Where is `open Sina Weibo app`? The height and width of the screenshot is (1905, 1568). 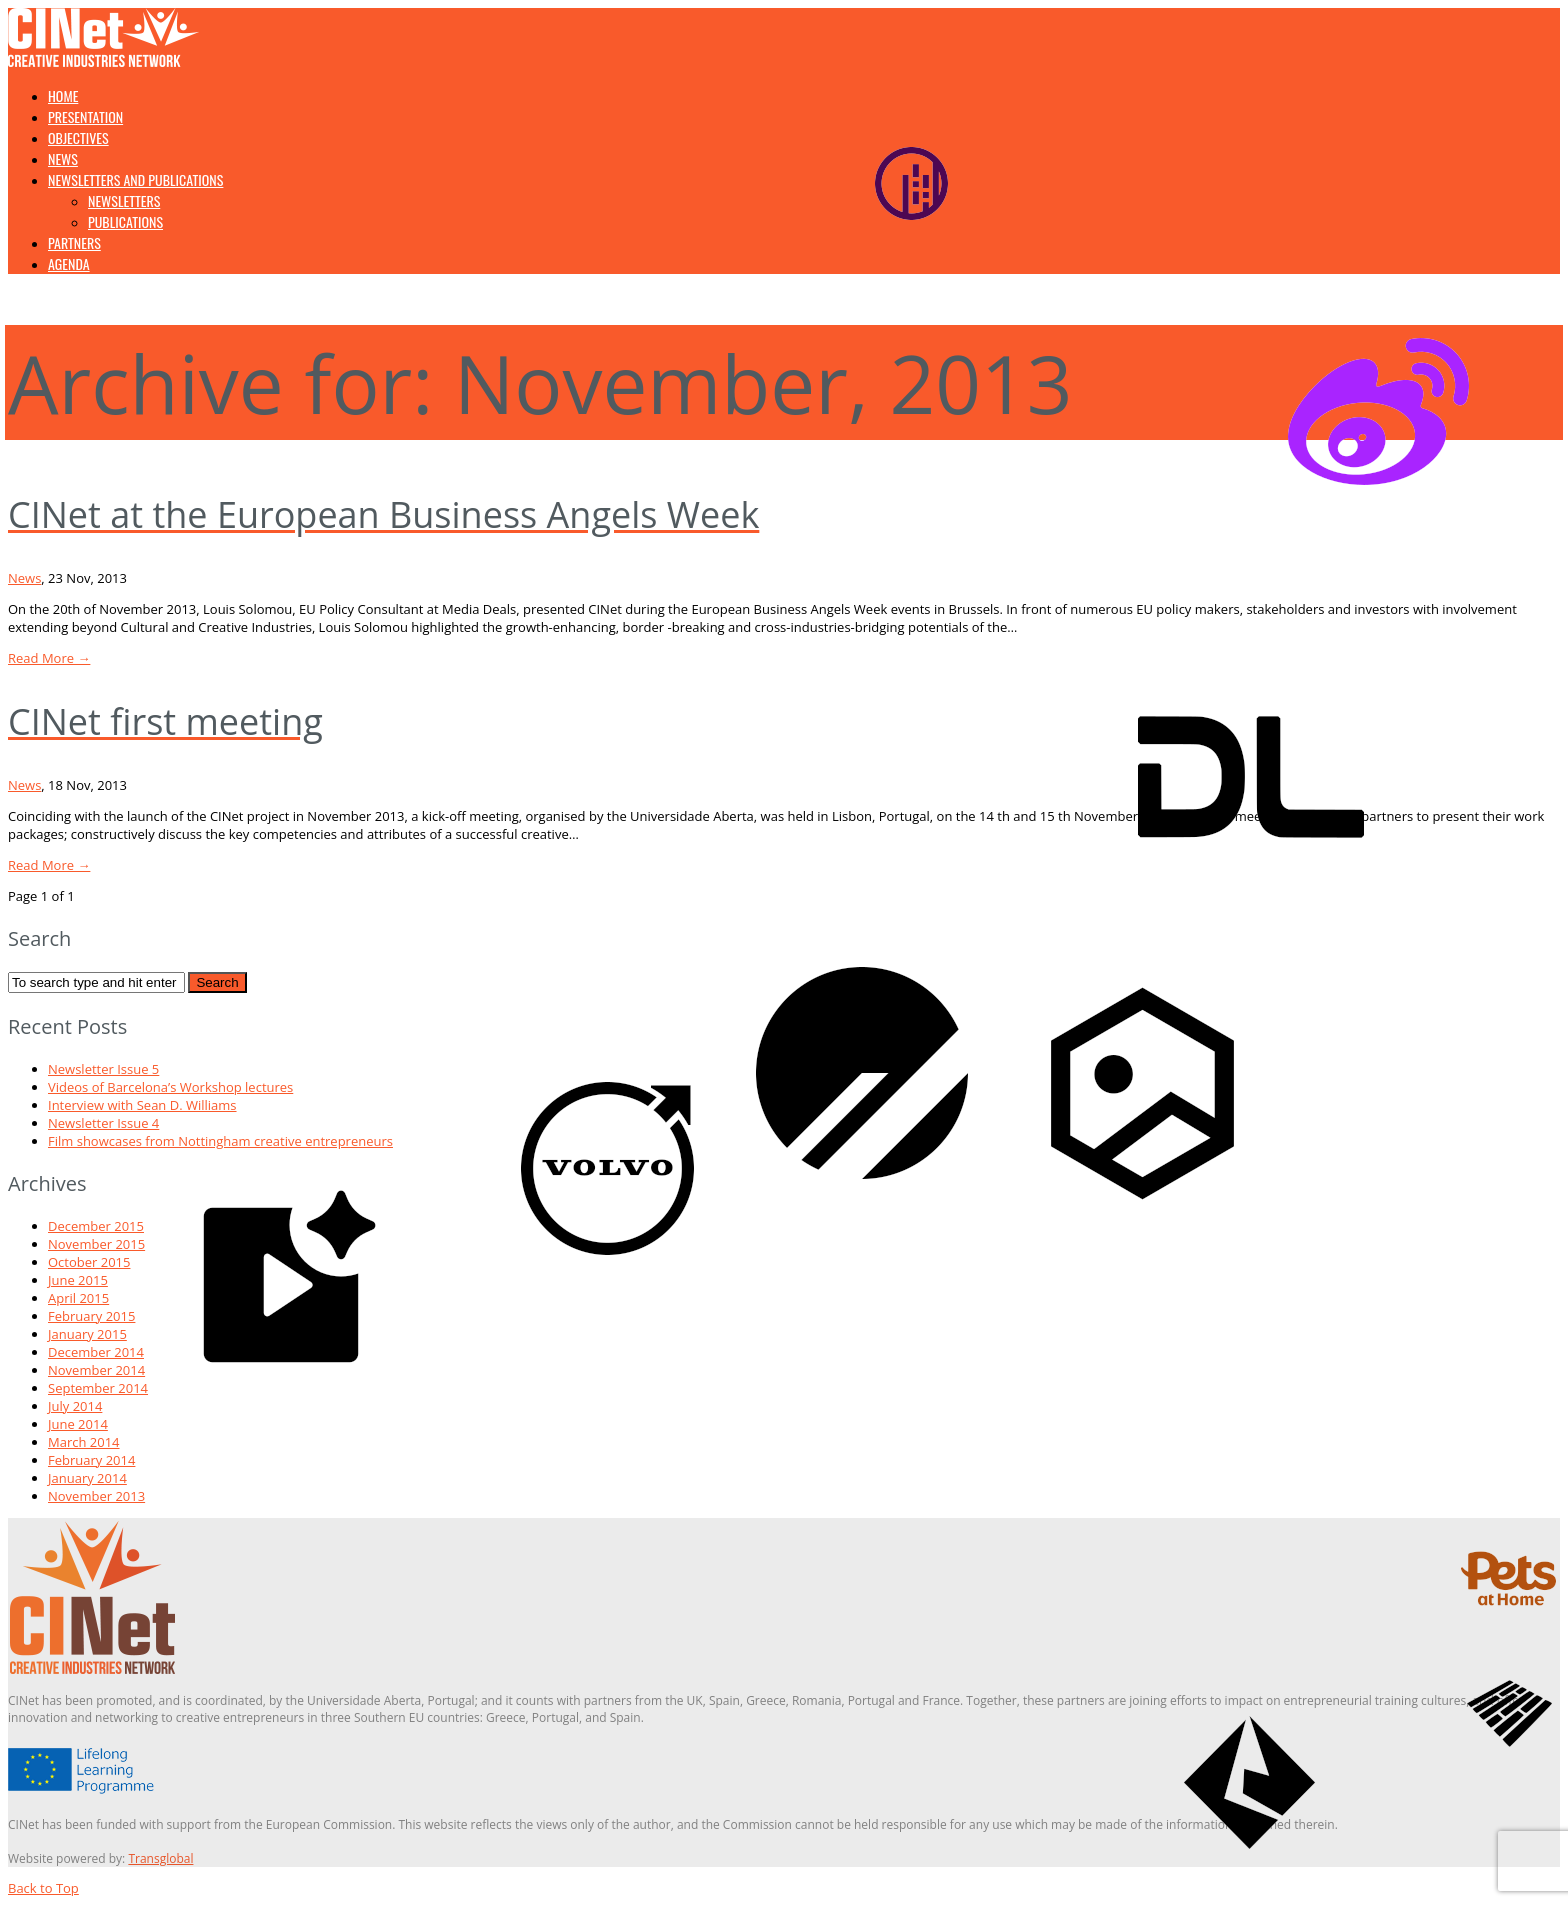 open Sina Weibo app is located at coordinates (1378, 411).